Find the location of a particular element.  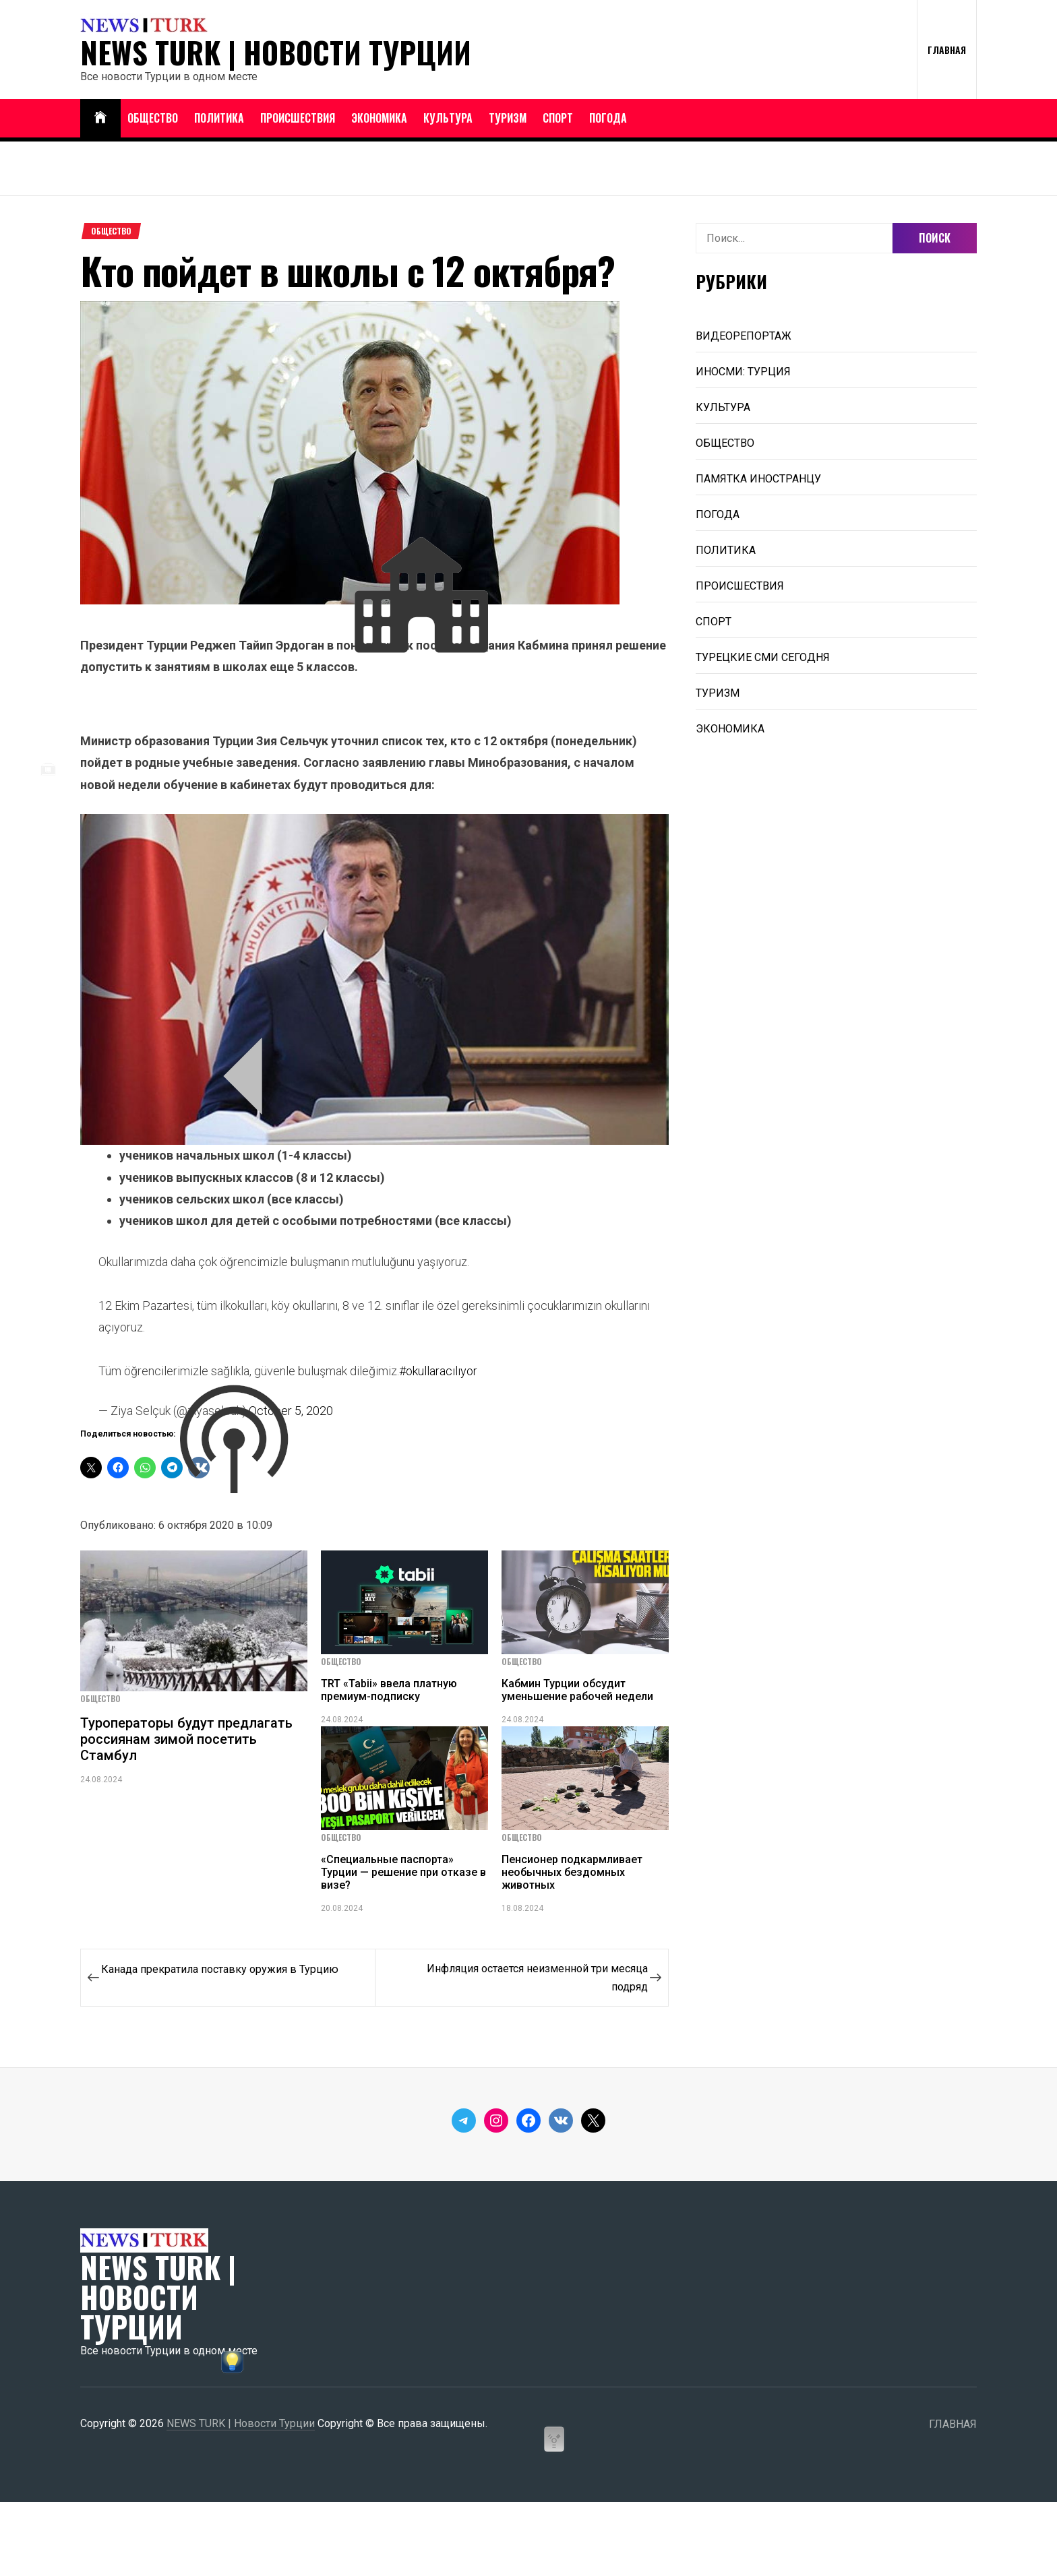

open the podcasts app is located at coordinates (237, 1435).